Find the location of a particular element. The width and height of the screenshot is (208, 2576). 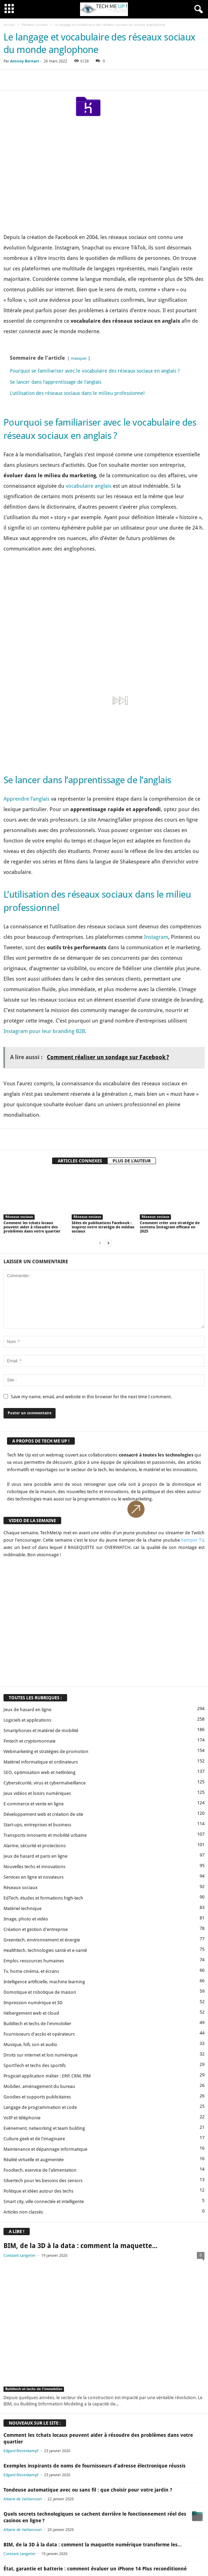

folder containing Heroku project files is located at coordinates (88, 107).